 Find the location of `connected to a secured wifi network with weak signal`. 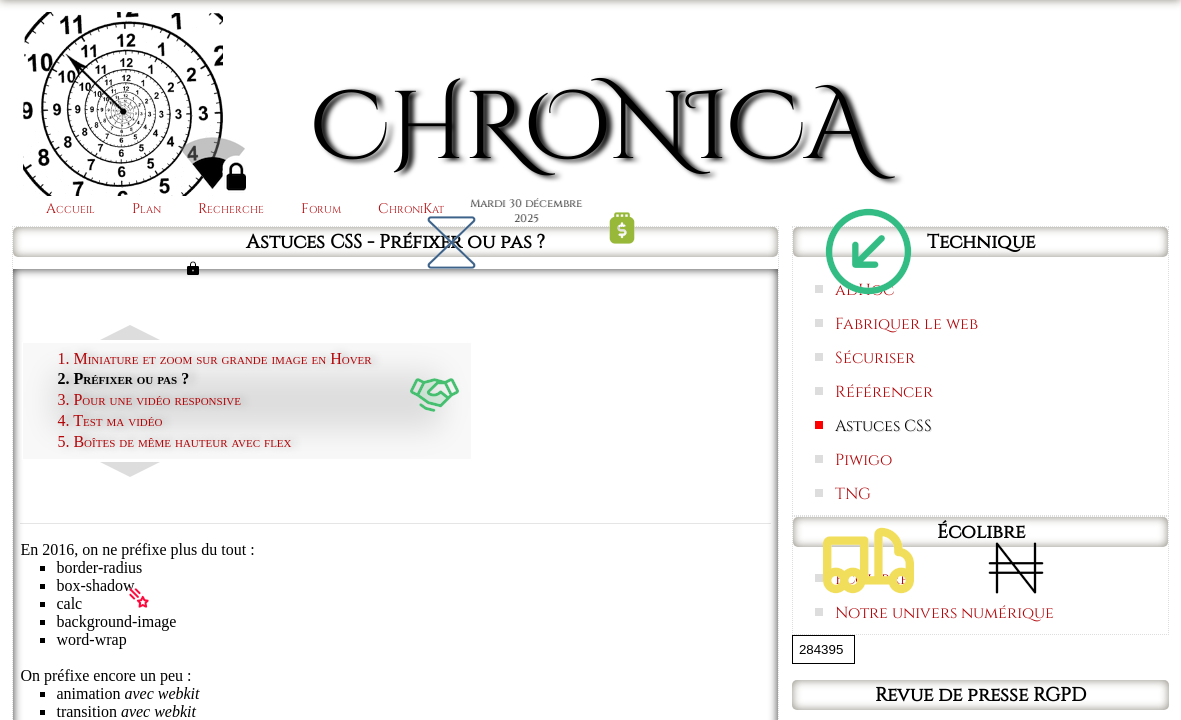

connected to a secured wifi network with weak signal is located at coordinates (212, 162).